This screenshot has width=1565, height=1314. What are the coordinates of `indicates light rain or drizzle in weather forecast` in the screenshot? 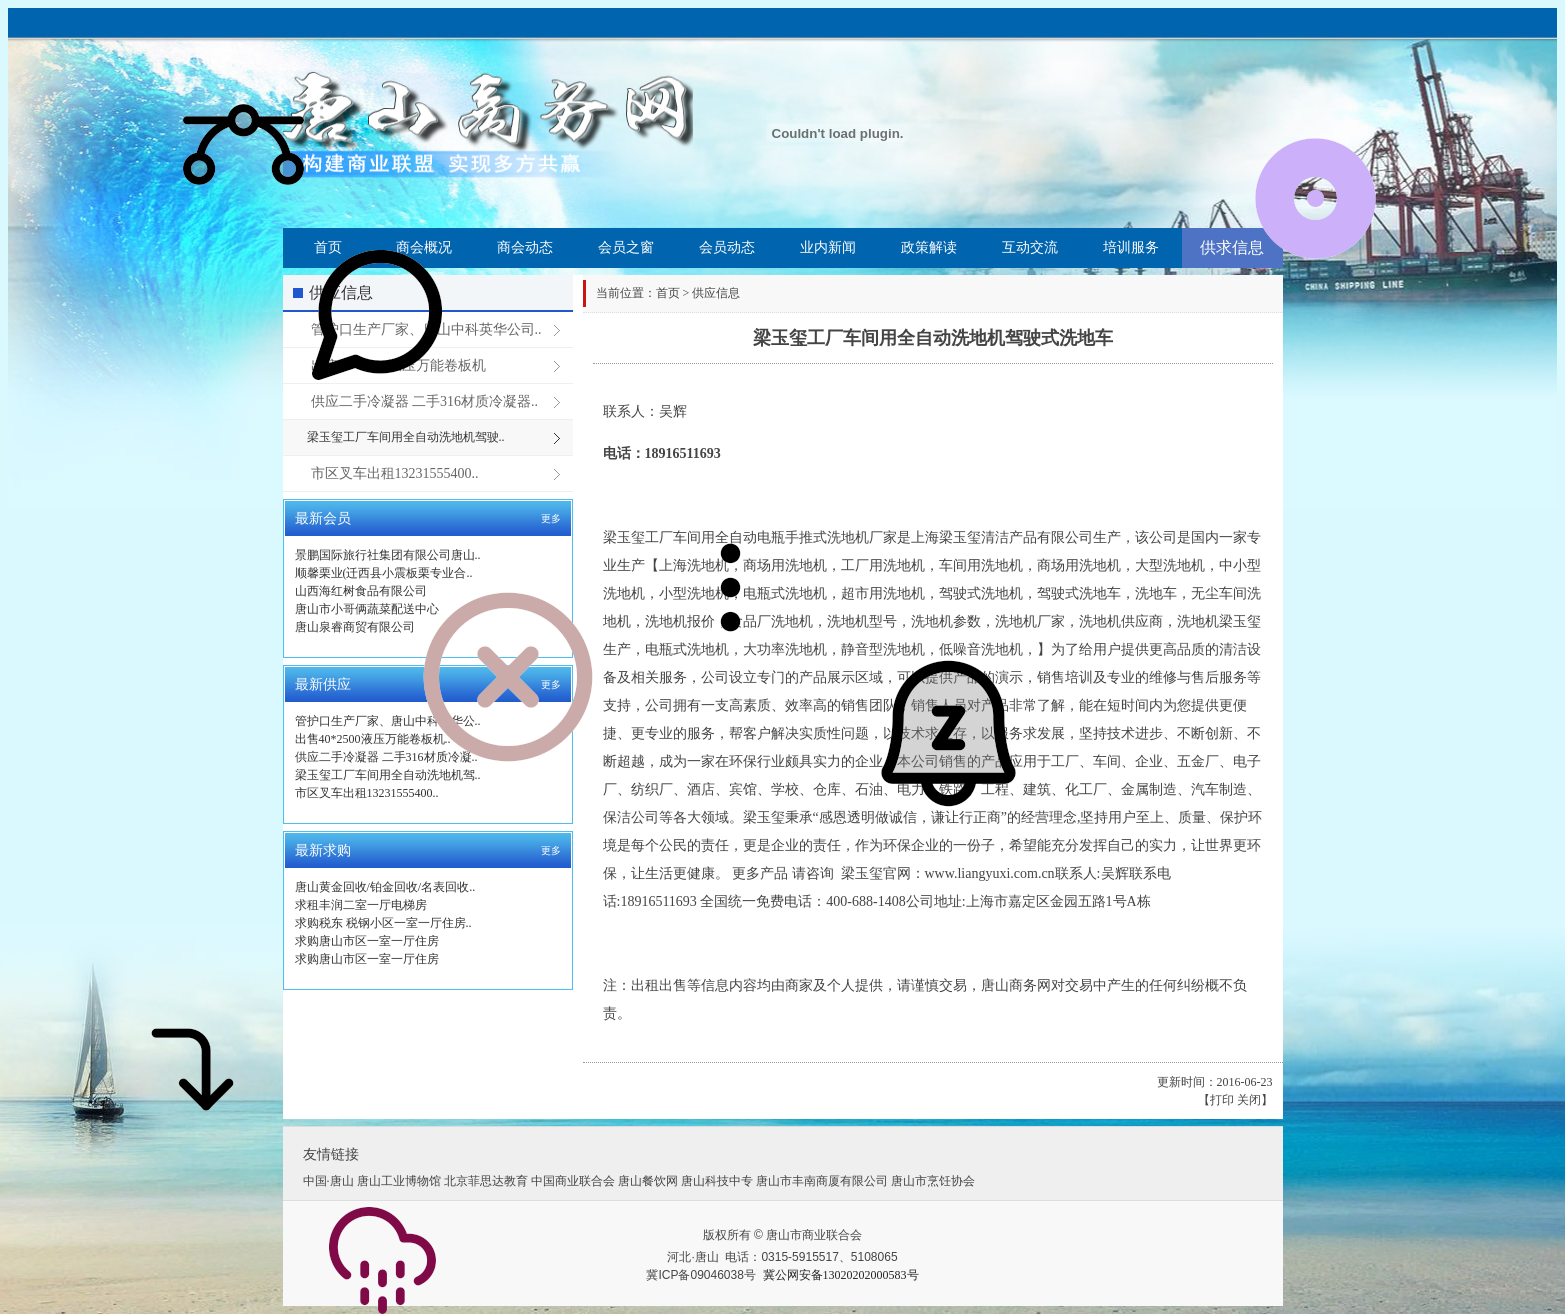 It's located at (382, 1260).